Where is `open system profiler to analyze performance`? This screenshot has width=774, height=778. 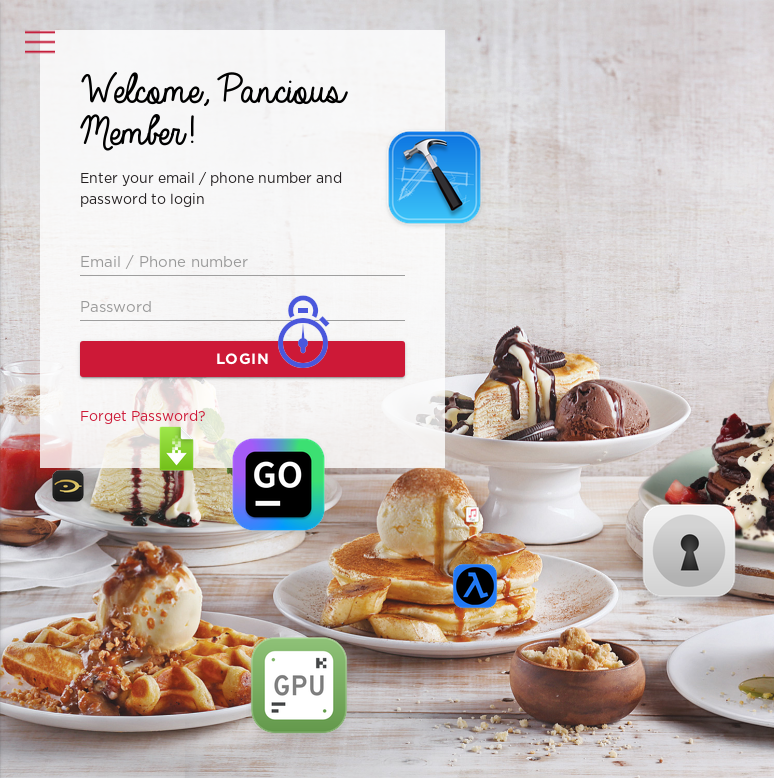 open system profiler to analyze performance is located at coordinates (303, 333).